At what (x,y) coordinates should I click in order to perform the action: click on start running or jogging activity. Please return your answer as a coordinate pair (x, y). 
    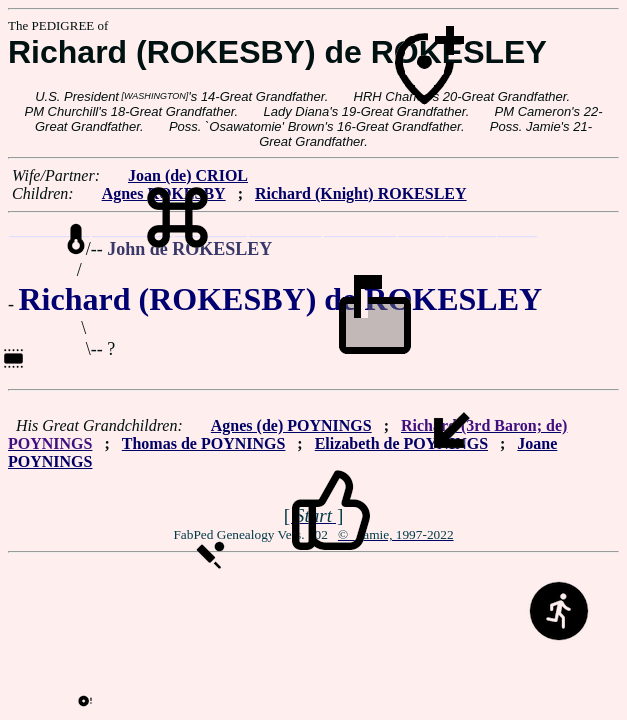
    Looking at the image, I should click on (559, 611).